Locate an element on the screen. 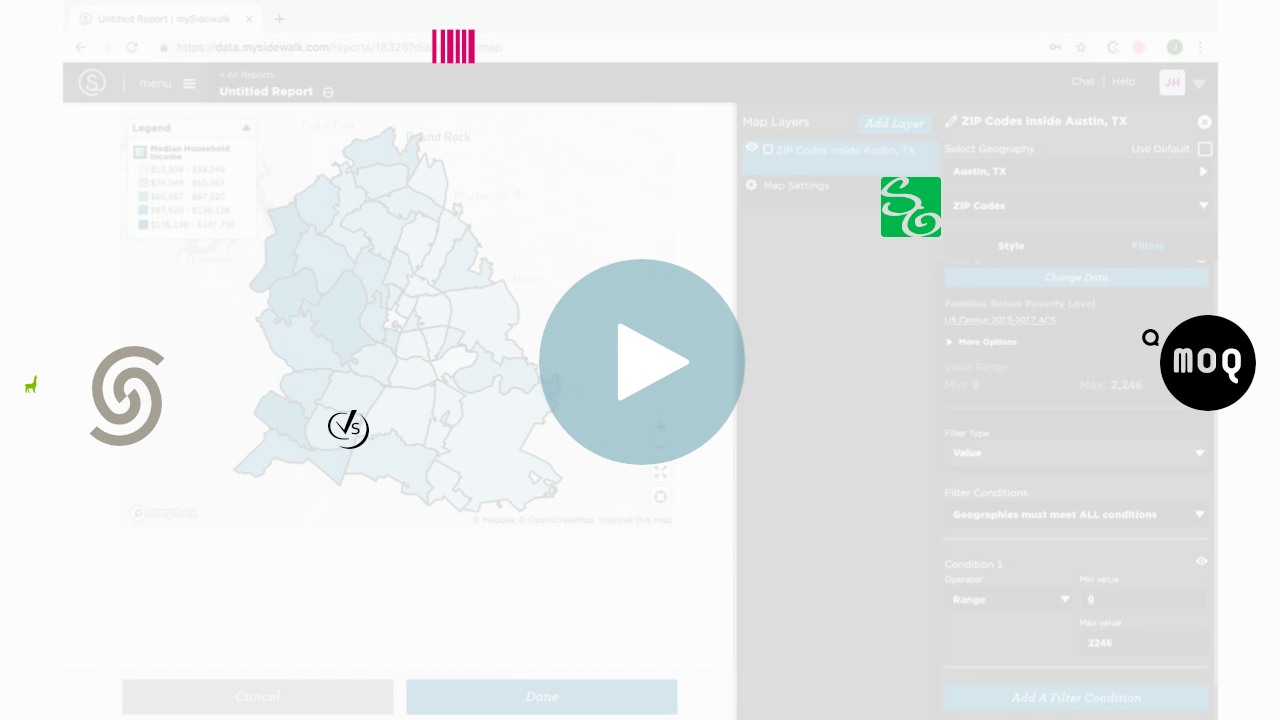  scan a barcode is located at coordinates (453, 46).